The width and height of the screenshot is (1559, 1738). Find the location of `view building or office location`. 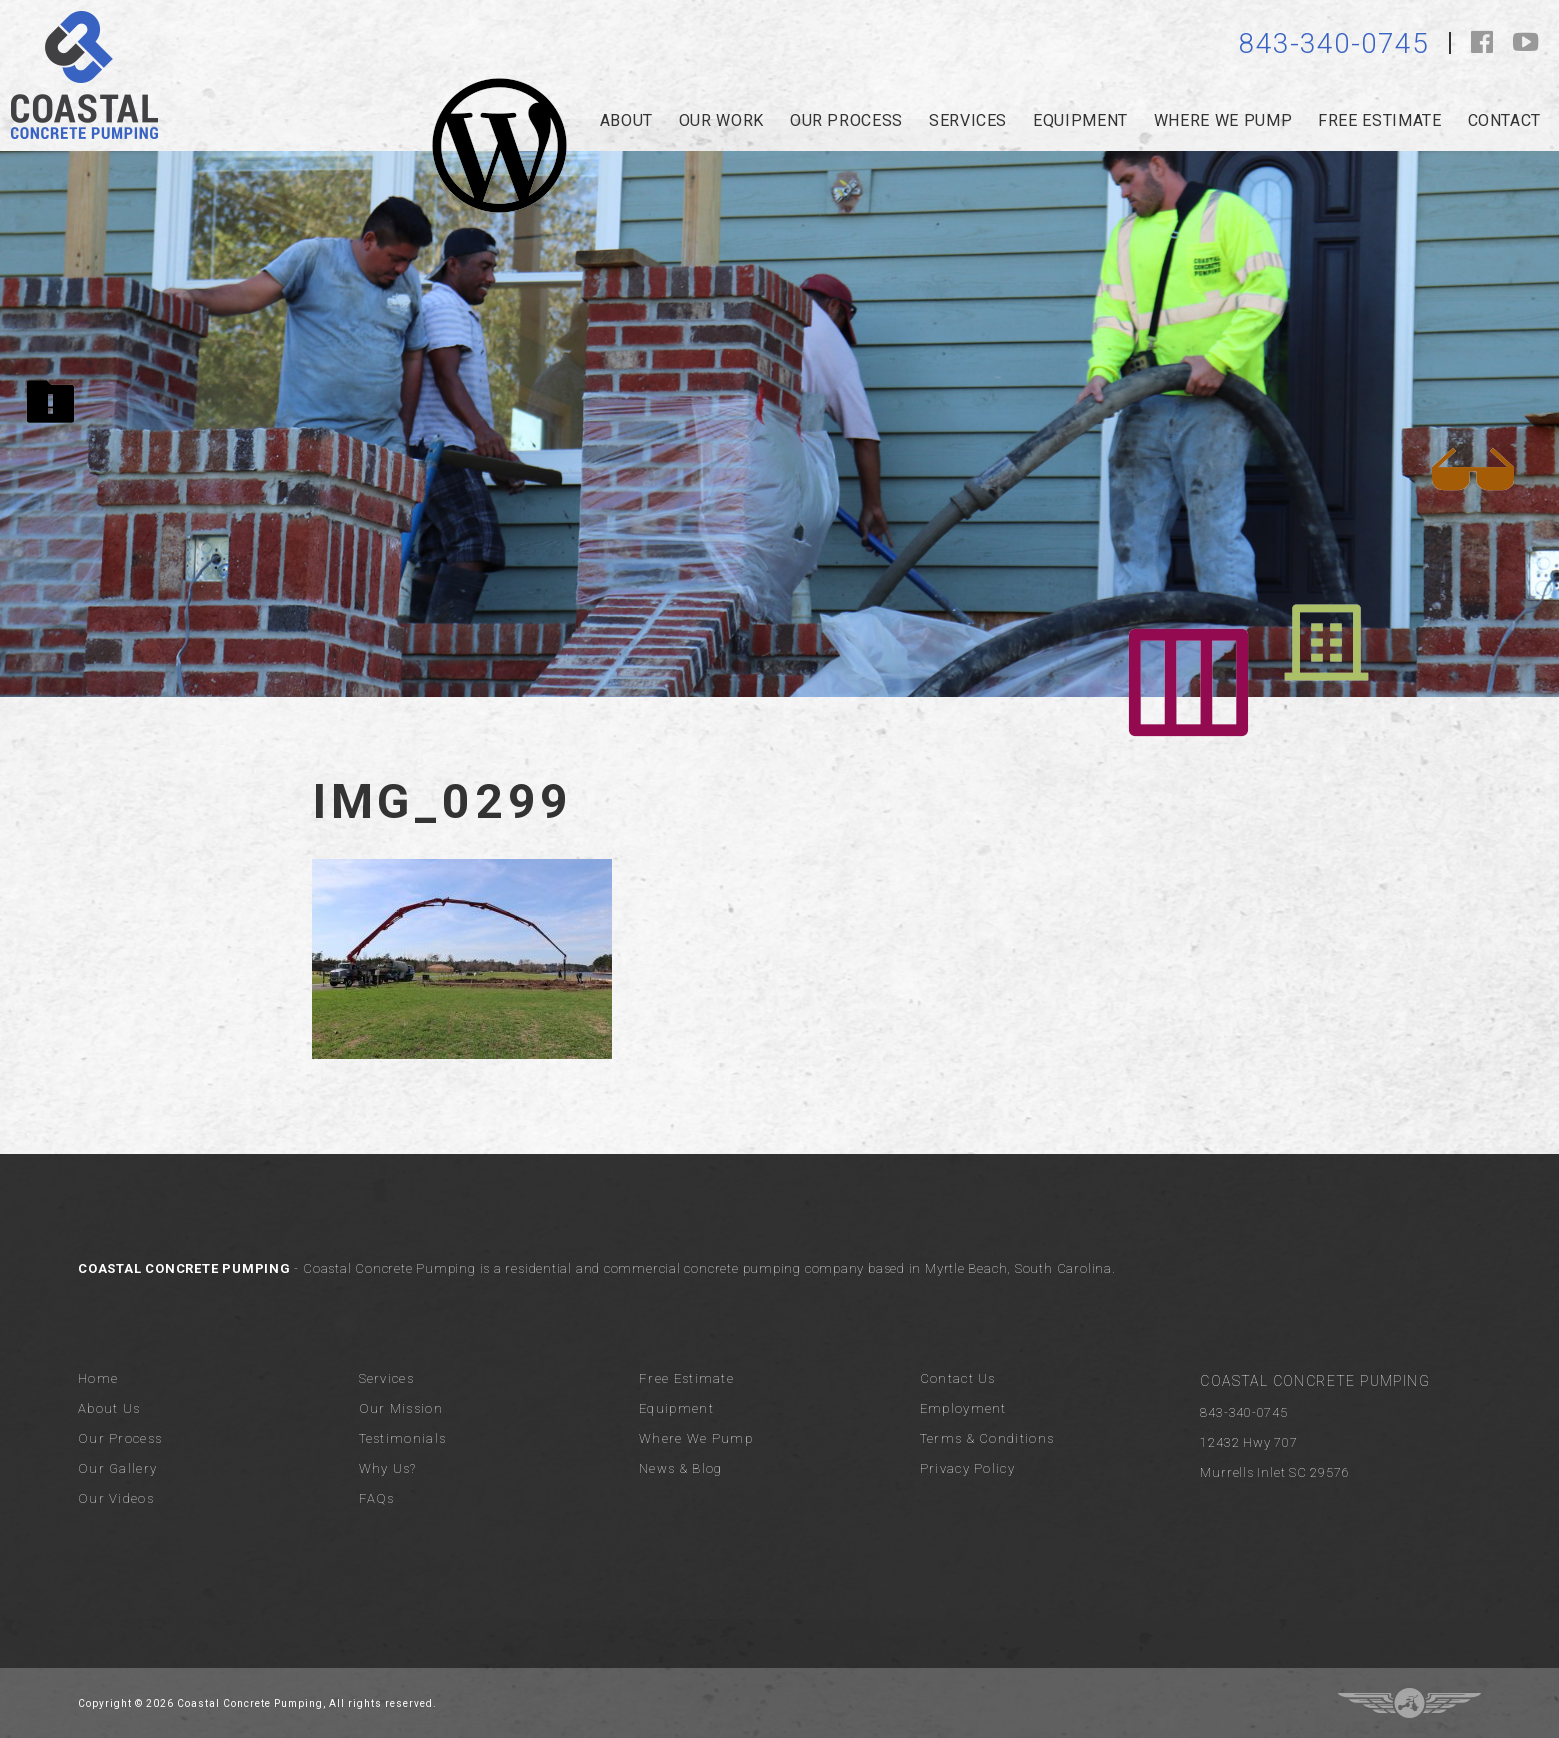

view building or office location is located at coordinates (1326, 642).